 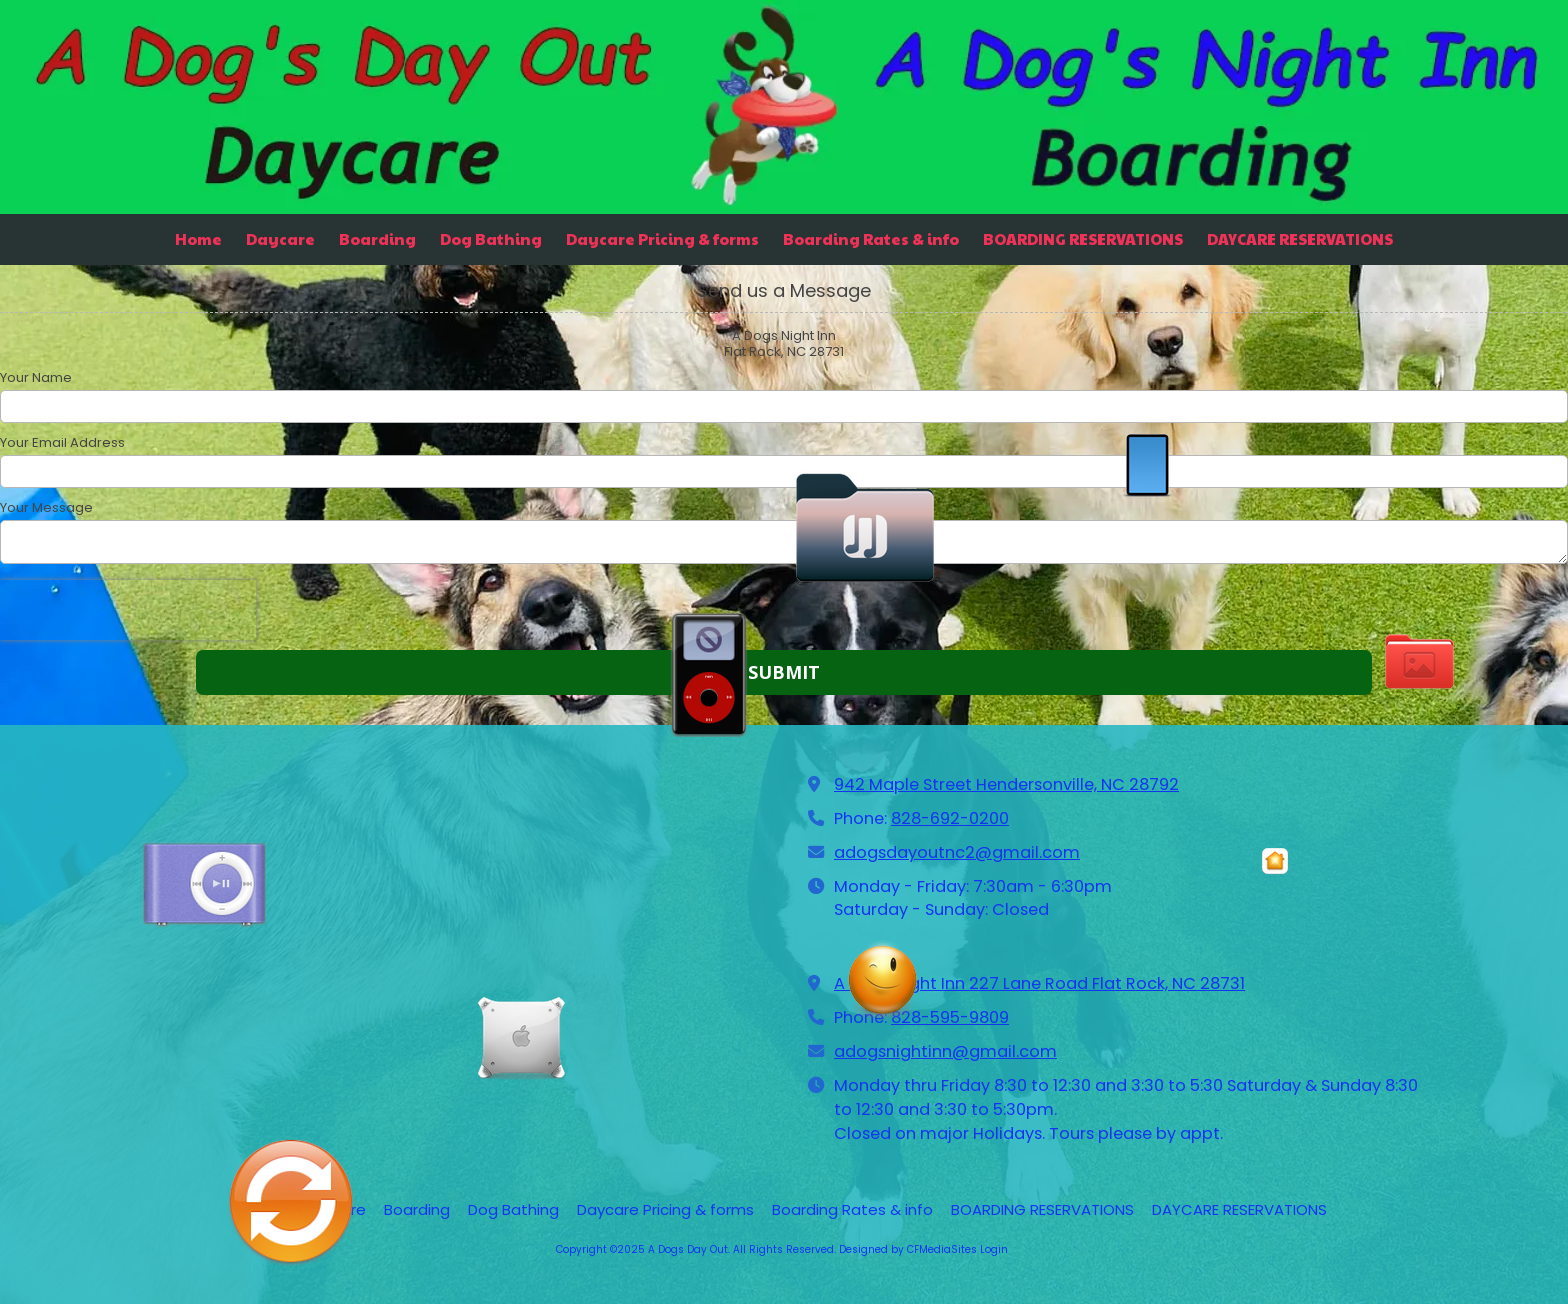 I want to click on iPod device with sync disabled or unavailable, so click(x=708, y=674).